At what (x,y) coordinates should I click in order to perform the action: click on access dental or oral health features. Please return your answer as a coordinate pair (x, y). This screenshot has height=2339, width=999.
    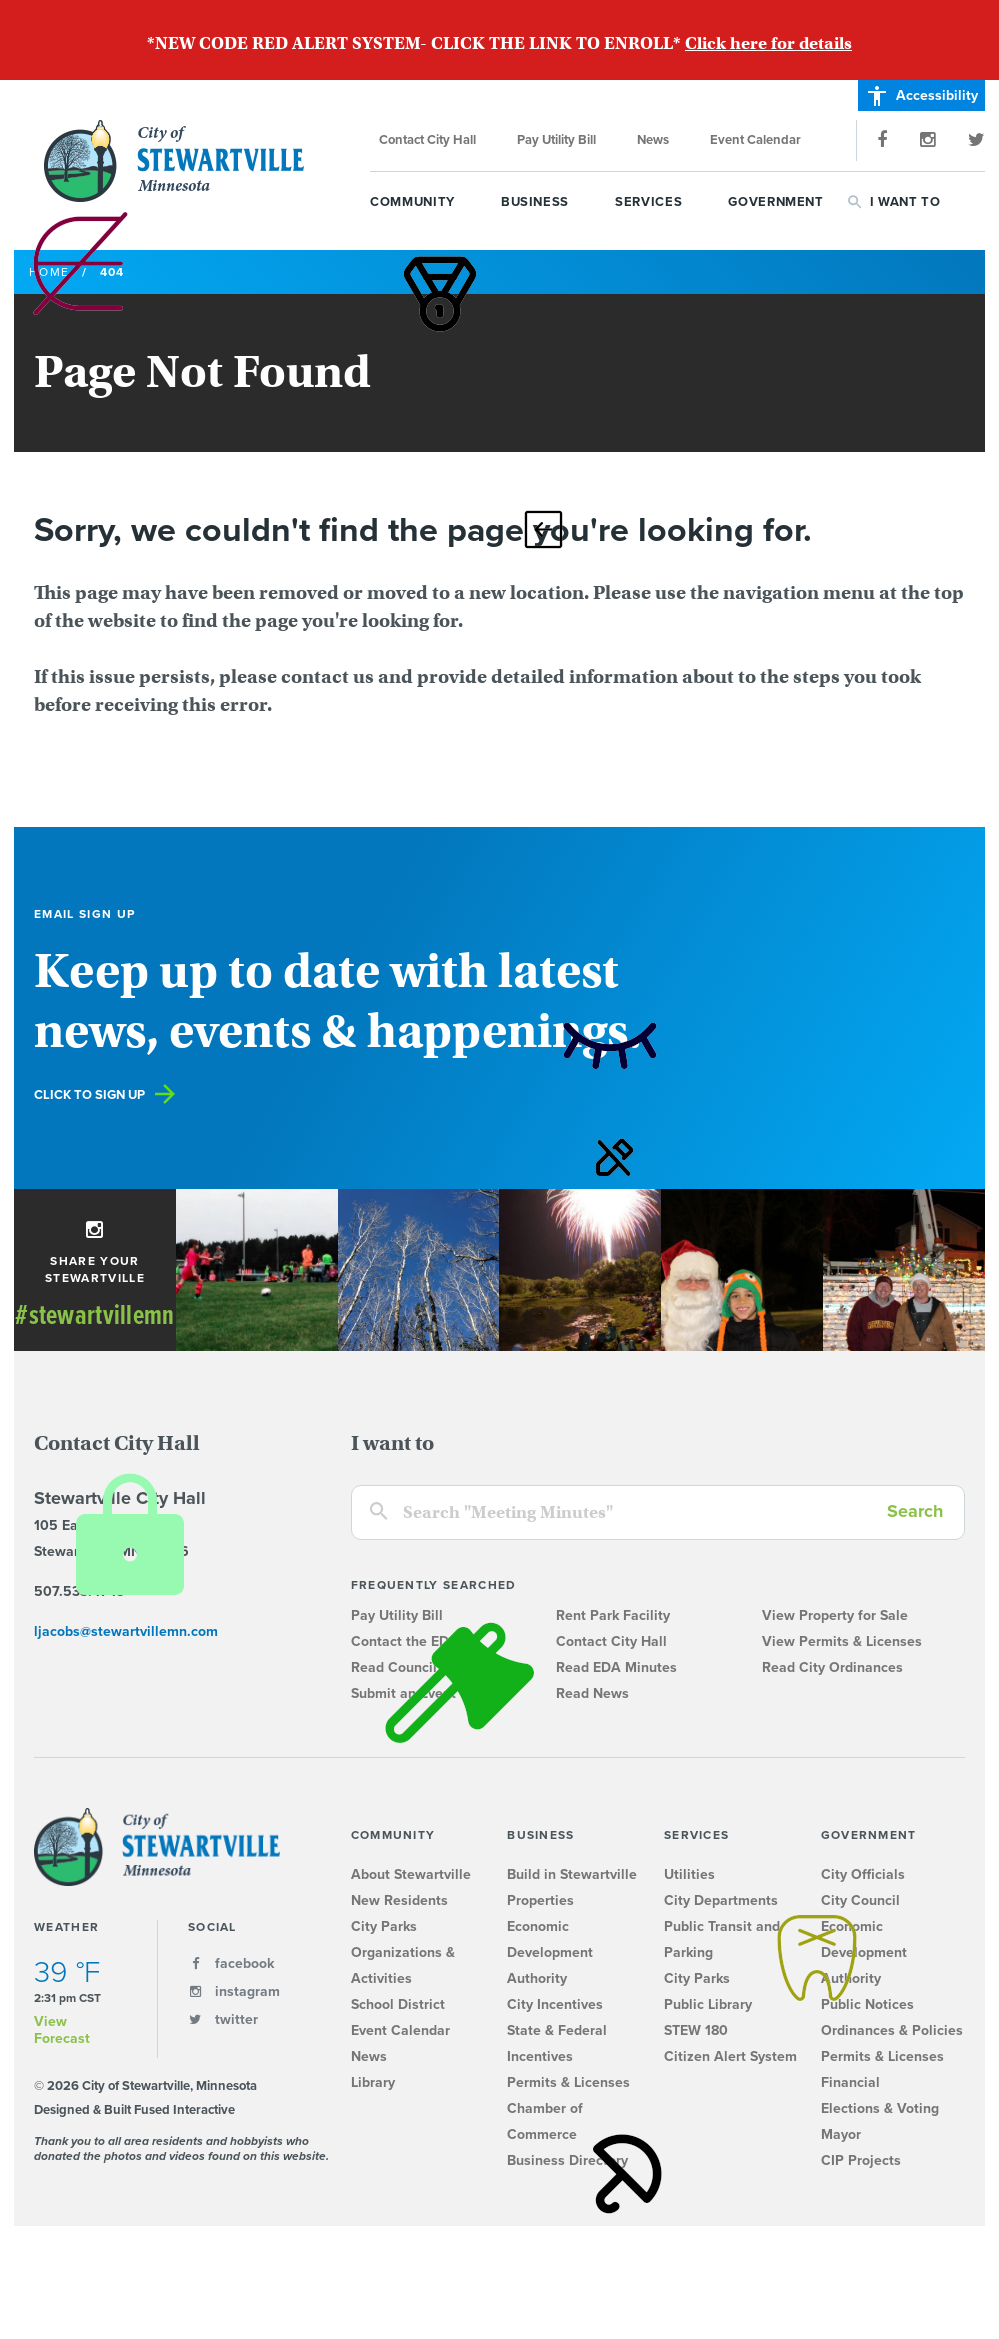
    Looking at the image, I should click on (817, 1958).